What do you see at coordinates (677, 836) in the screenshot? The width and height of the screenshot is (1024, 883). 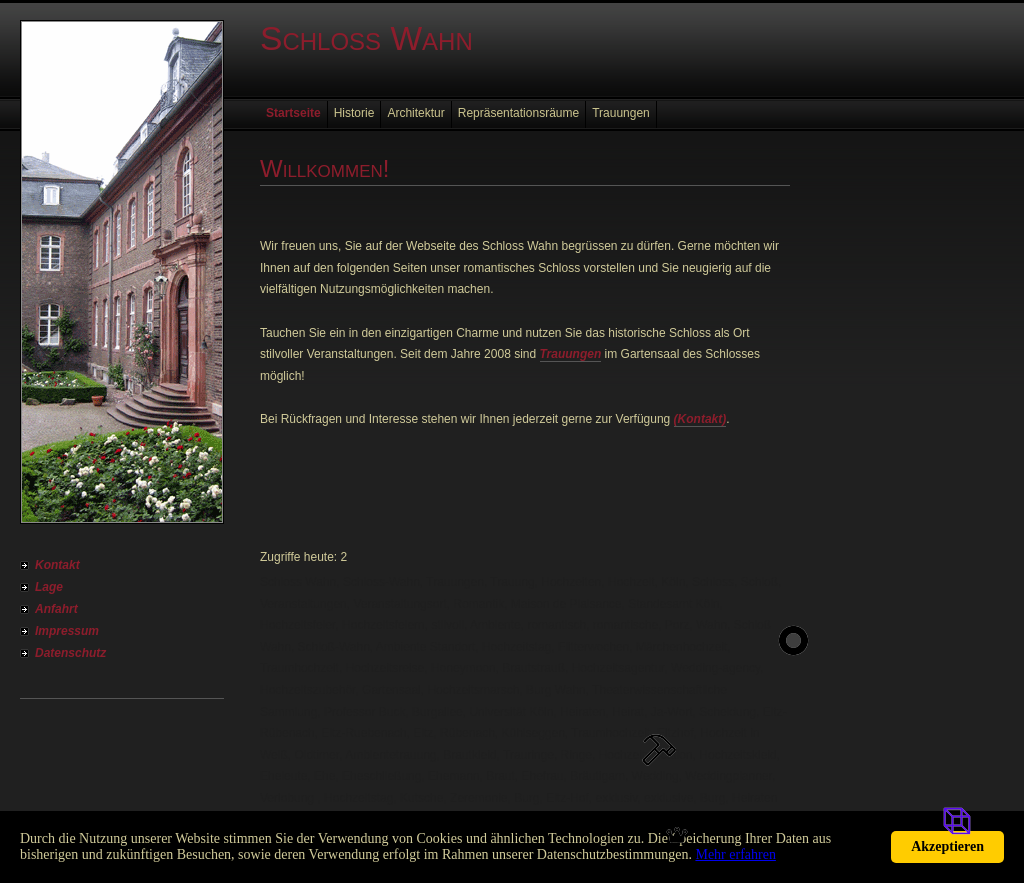 I see `indicates premium or VIP membership status` at bounding box center [677, 836].